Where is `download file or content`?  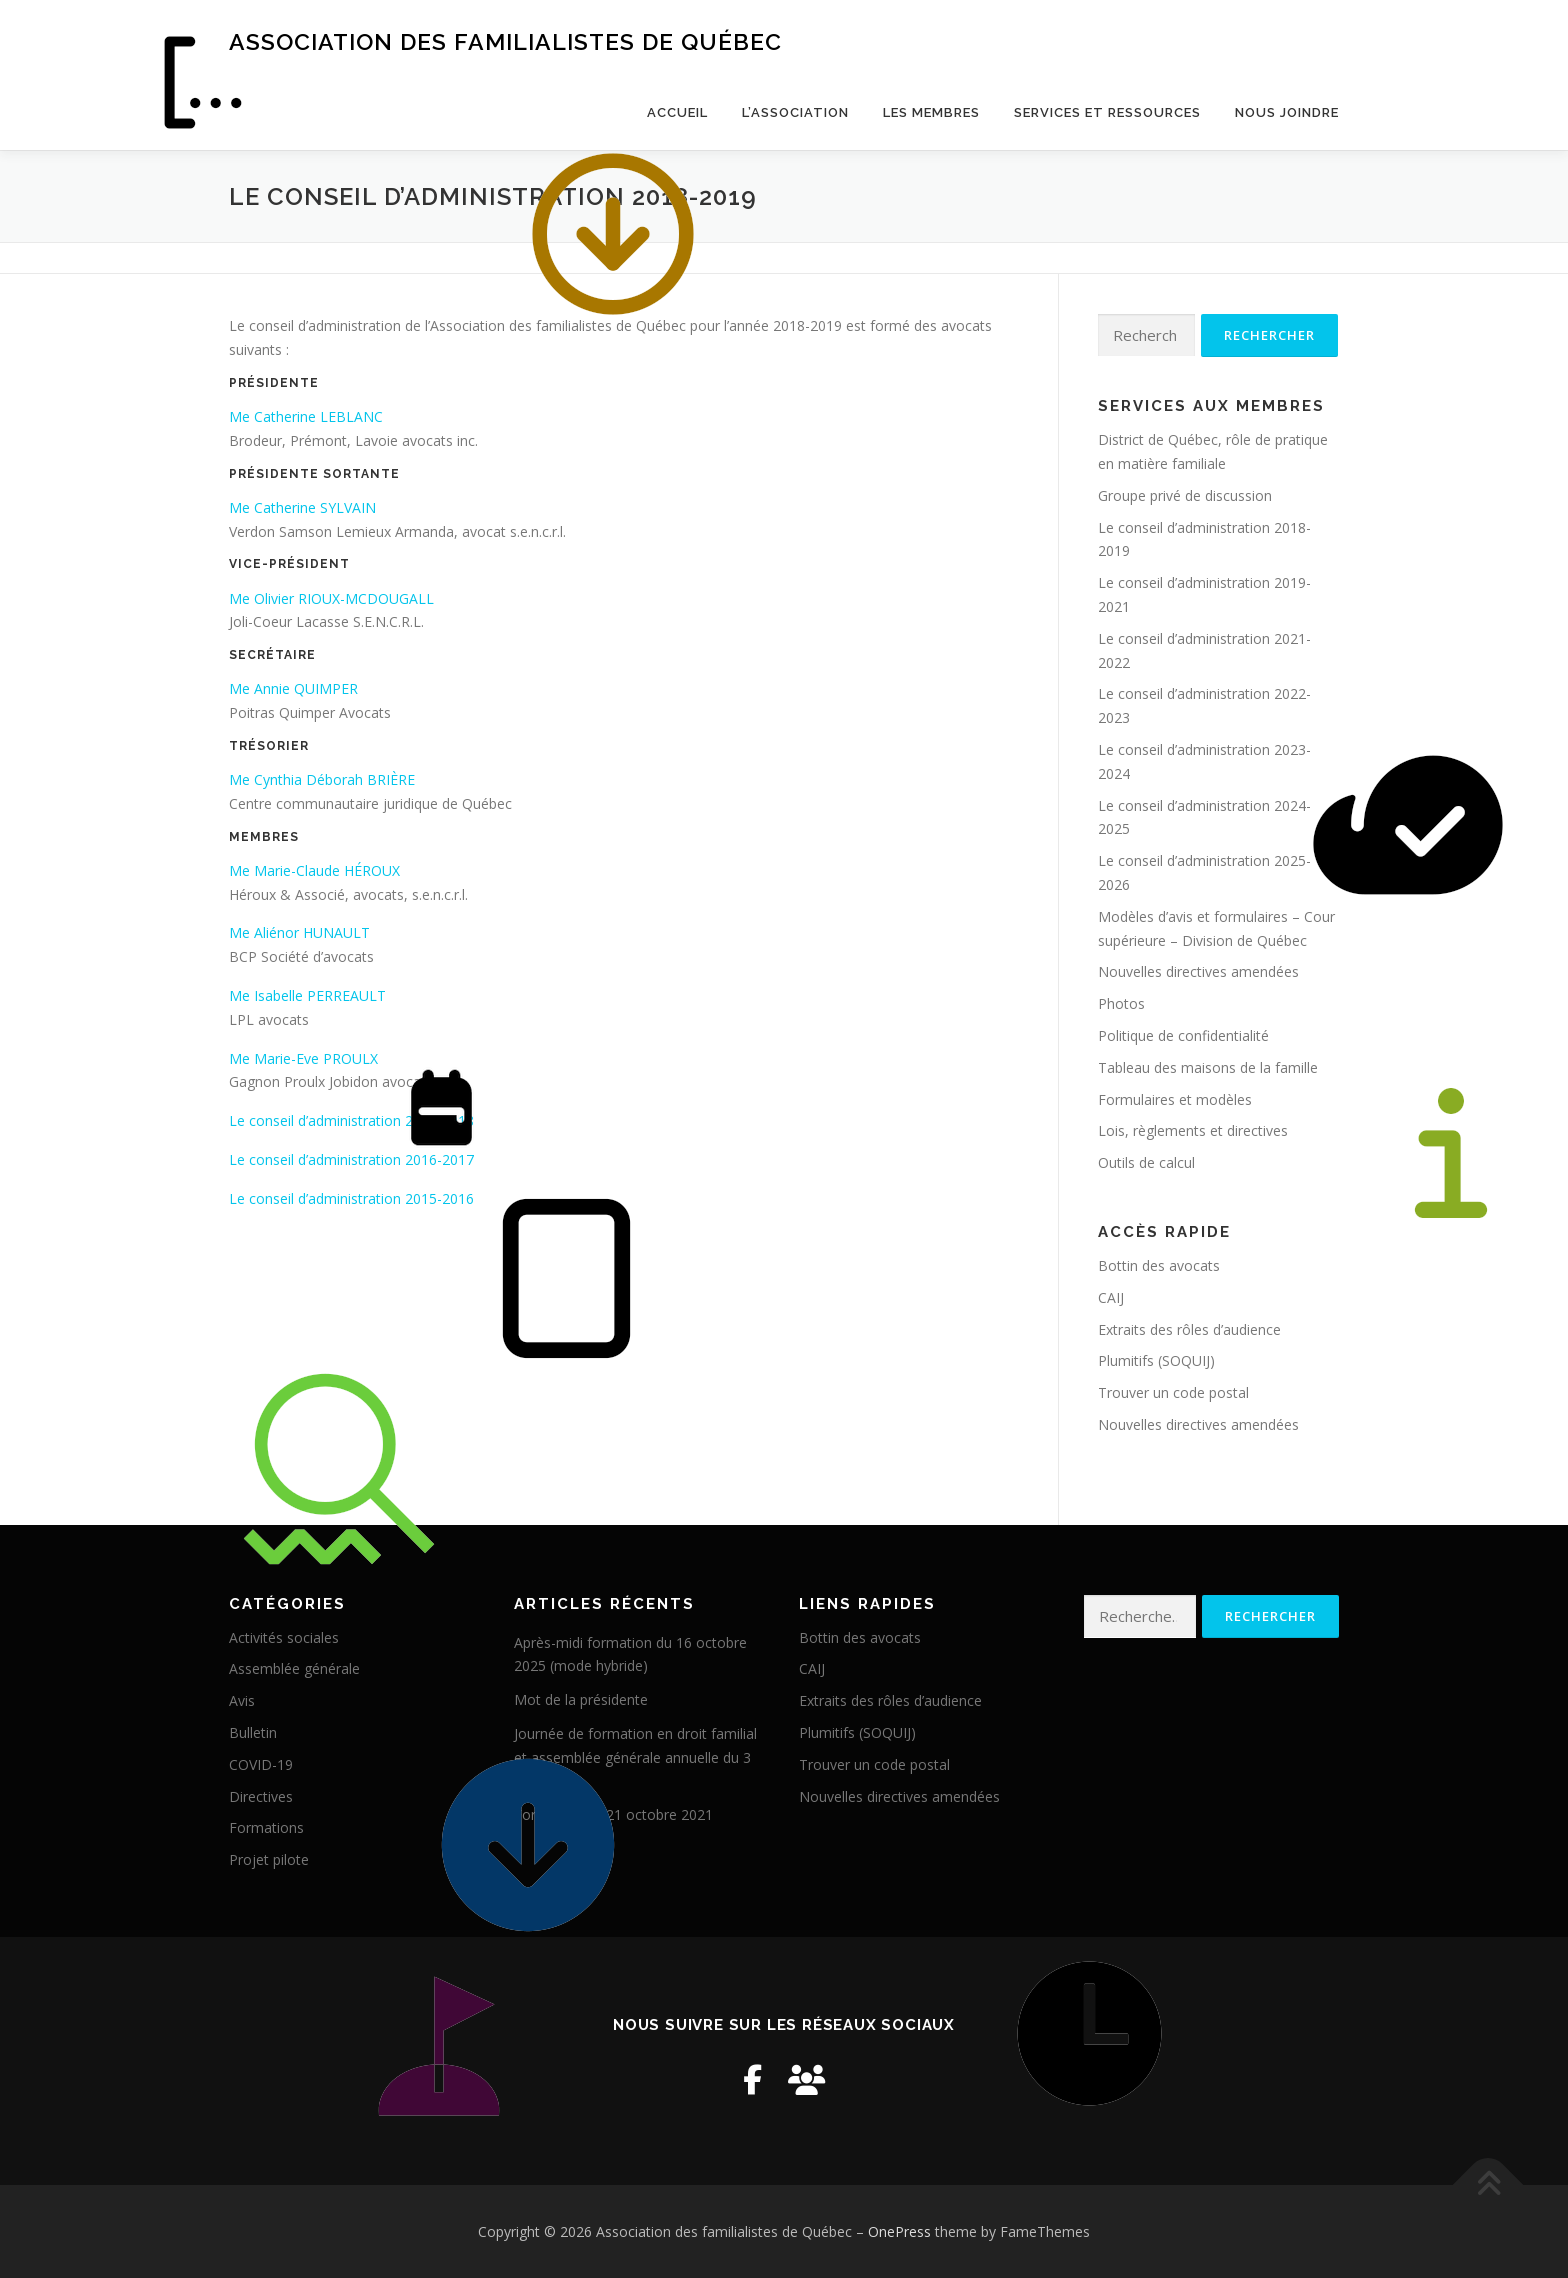
download file or content is located at coordinates (613, 234).